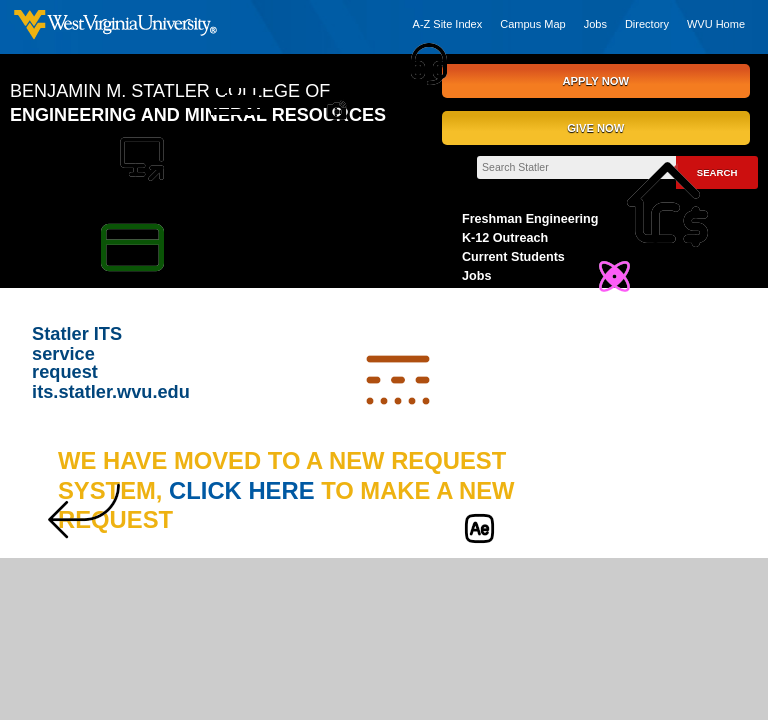  I want to click on open Adobe After Effects, so click(479, 528).